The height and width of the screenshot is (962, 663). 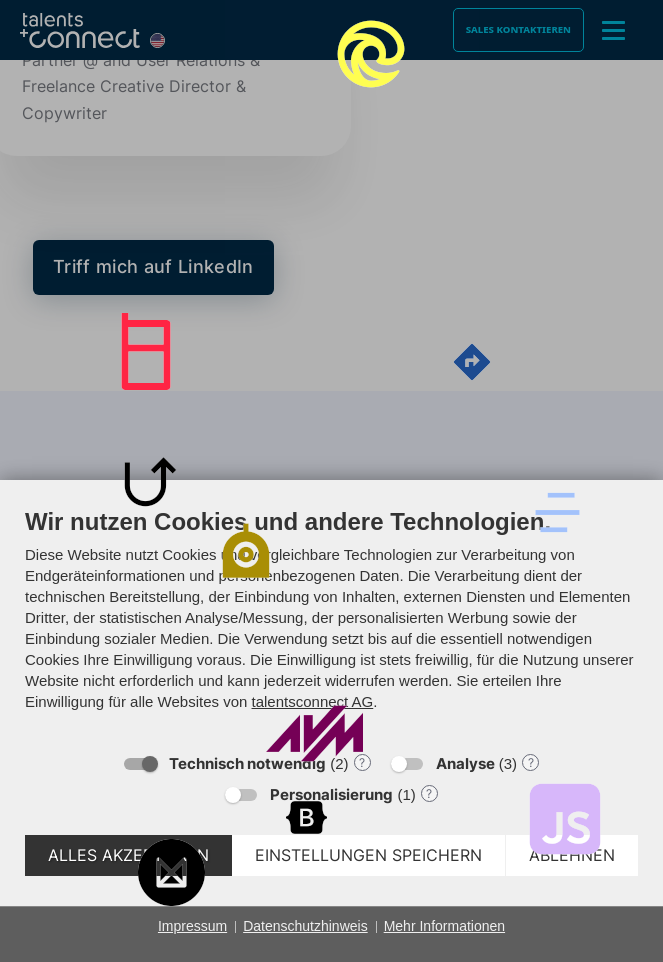 I want to click on javascript programming language logo, so click(x=565, y=819).